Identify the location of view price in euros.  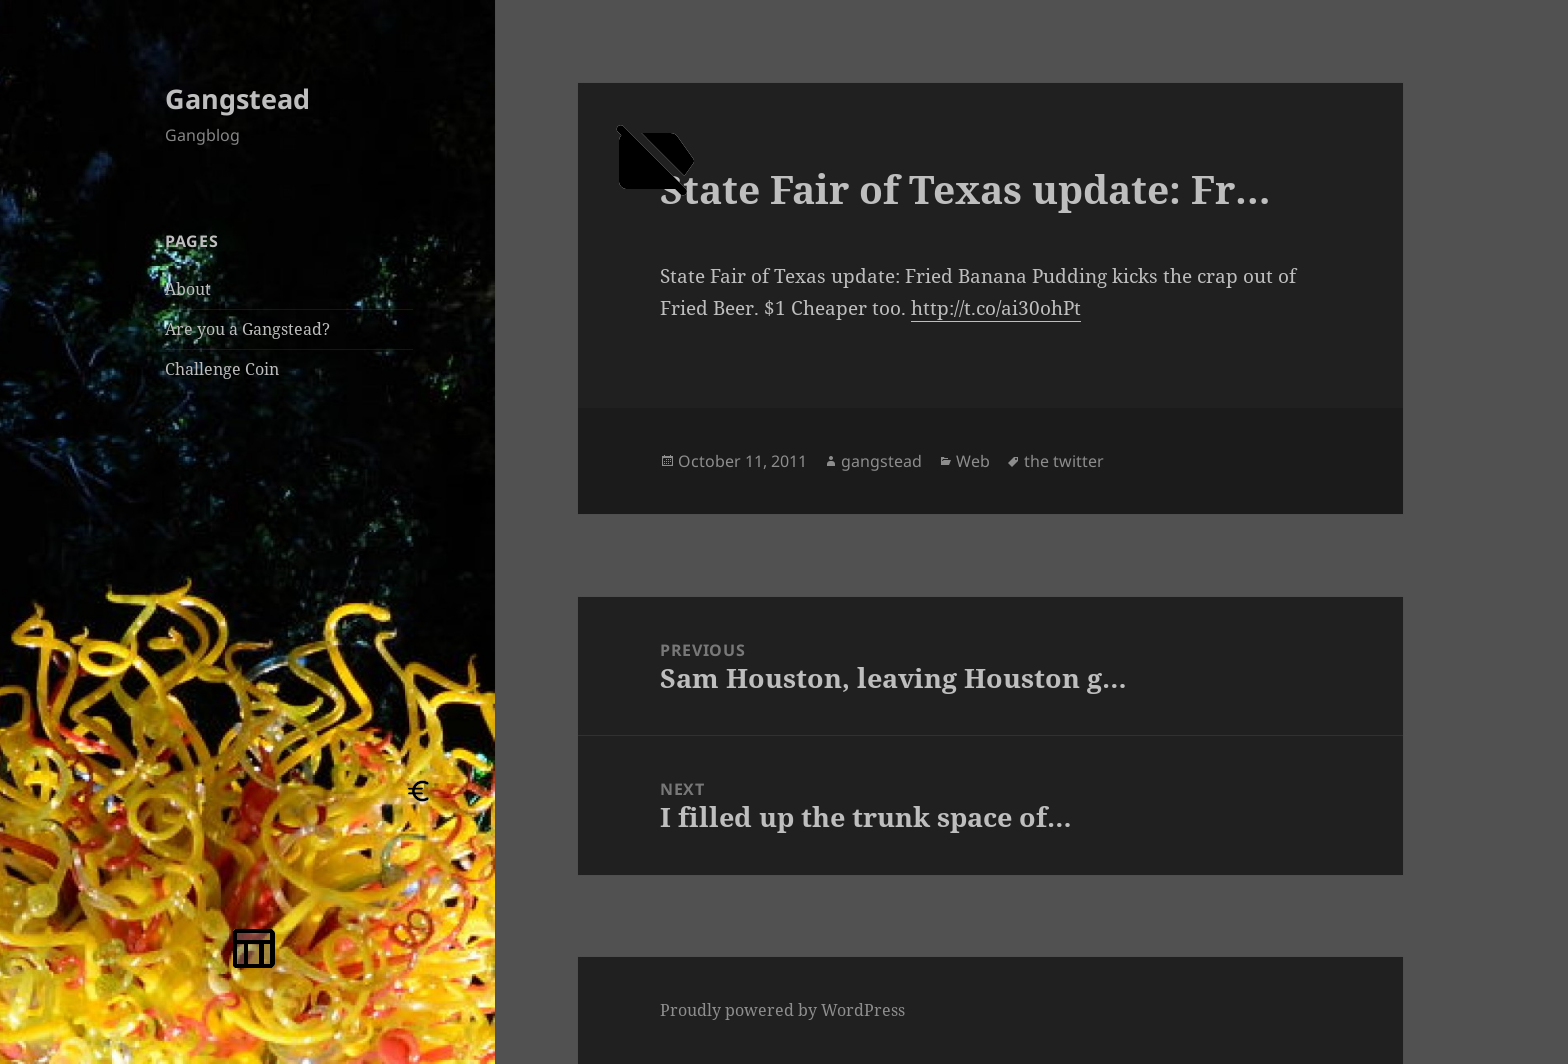
(419, 791).